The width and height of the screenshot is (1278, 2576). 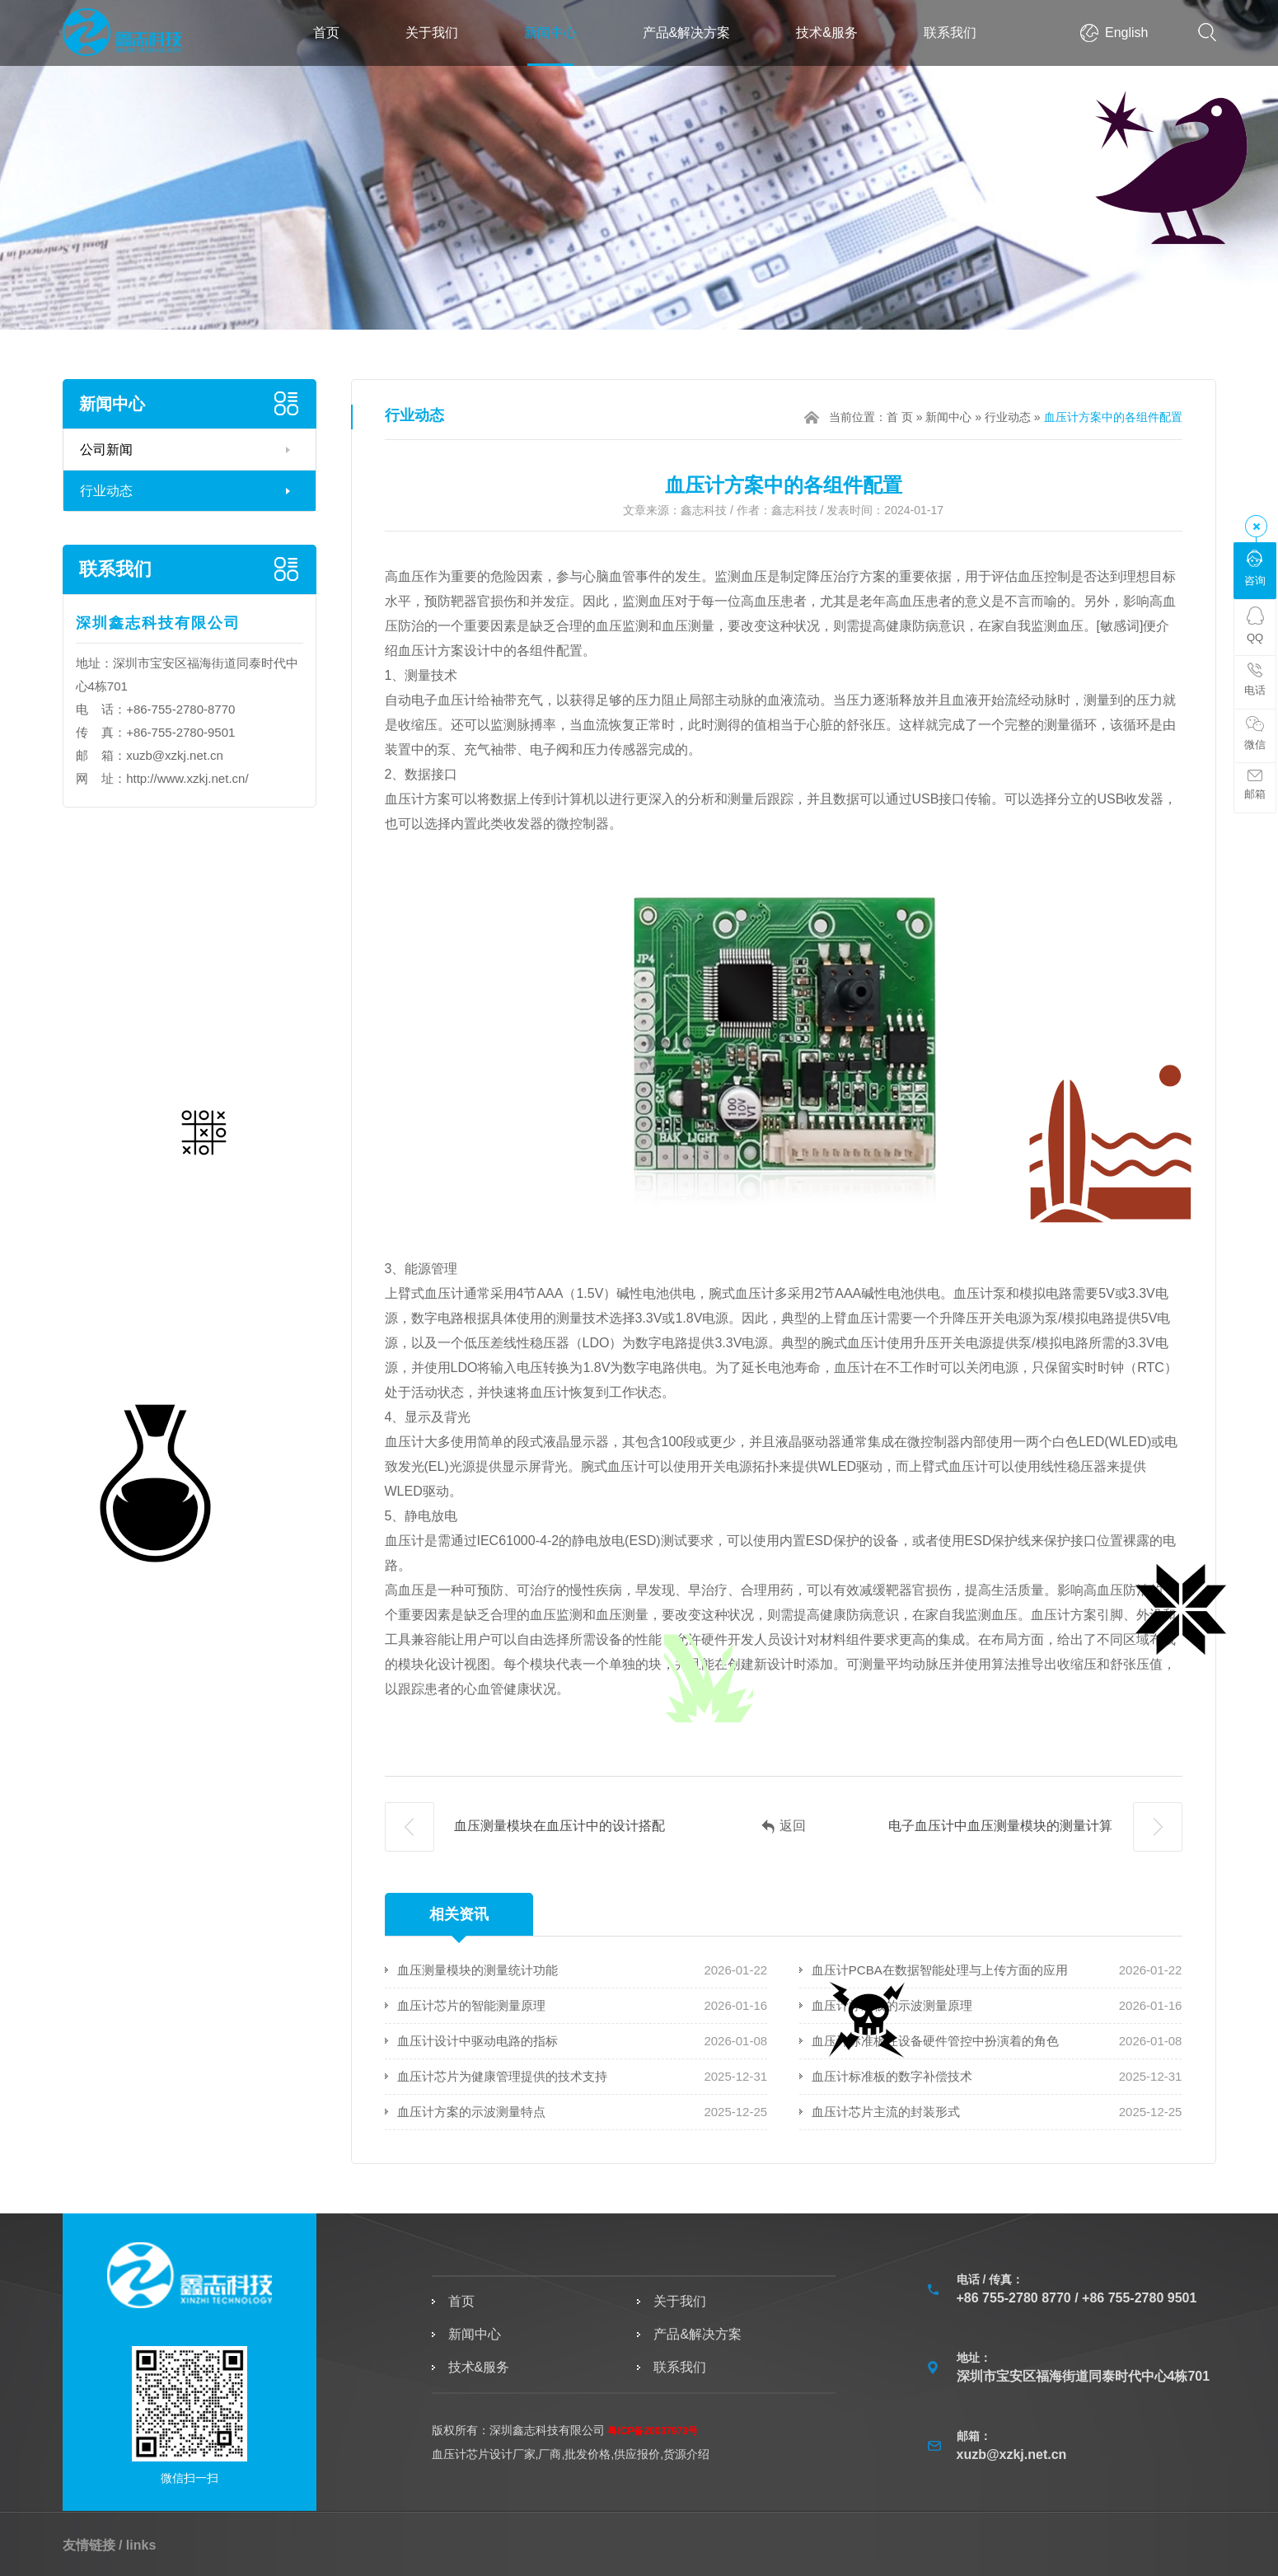 I want to click on access the alchemy or crafting menu, so click(x=155, y=1484).